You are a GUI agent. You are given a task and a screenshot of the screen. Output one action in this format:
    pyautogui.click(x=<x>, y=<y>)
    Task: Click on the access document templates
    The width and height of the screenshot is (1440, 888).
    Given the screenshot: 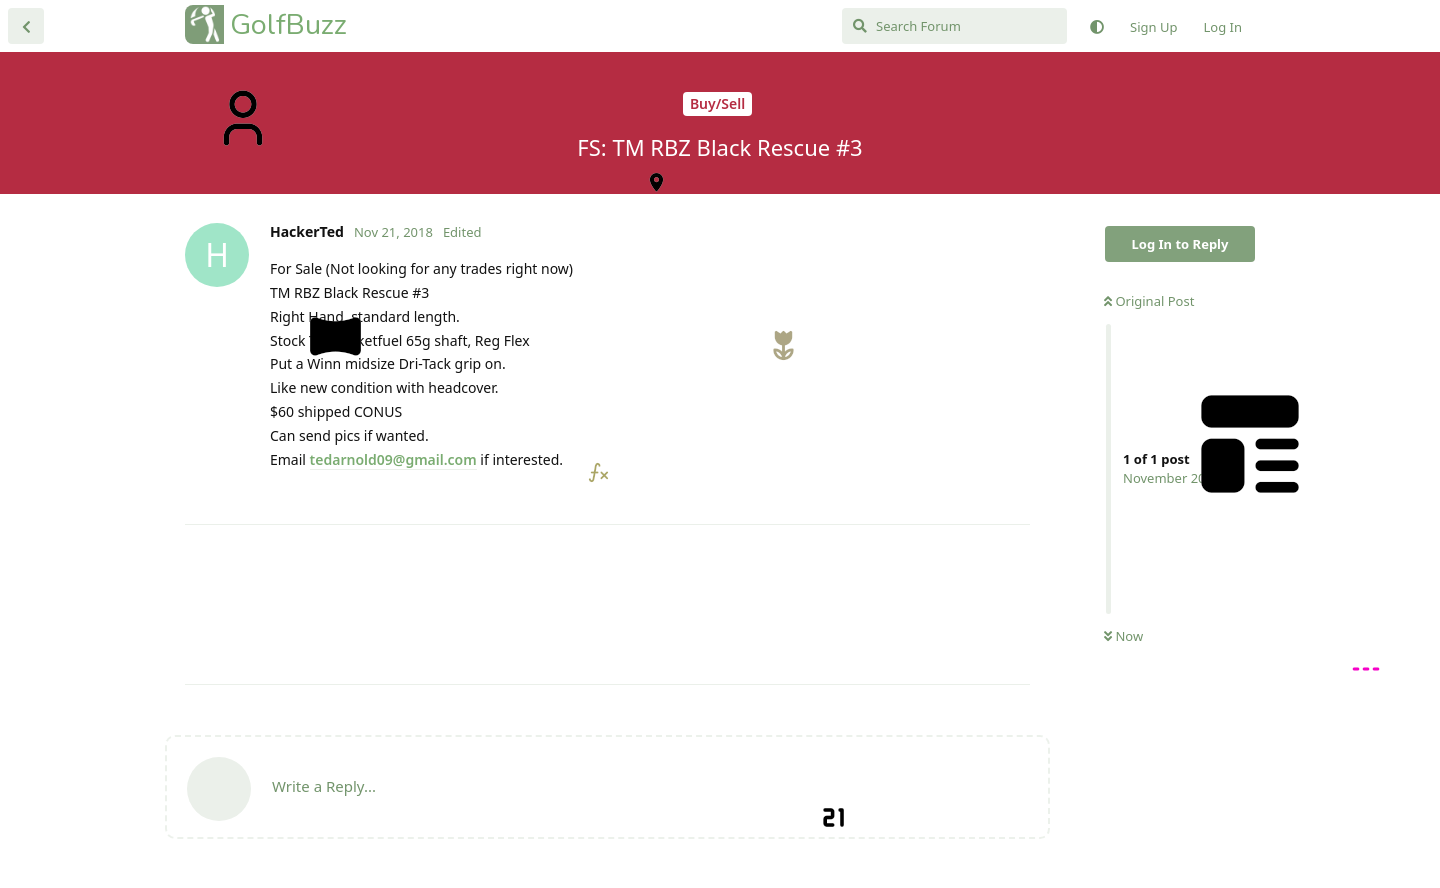 What is the action you would take?
    pyautogui.click(x=1250, y=444)
    